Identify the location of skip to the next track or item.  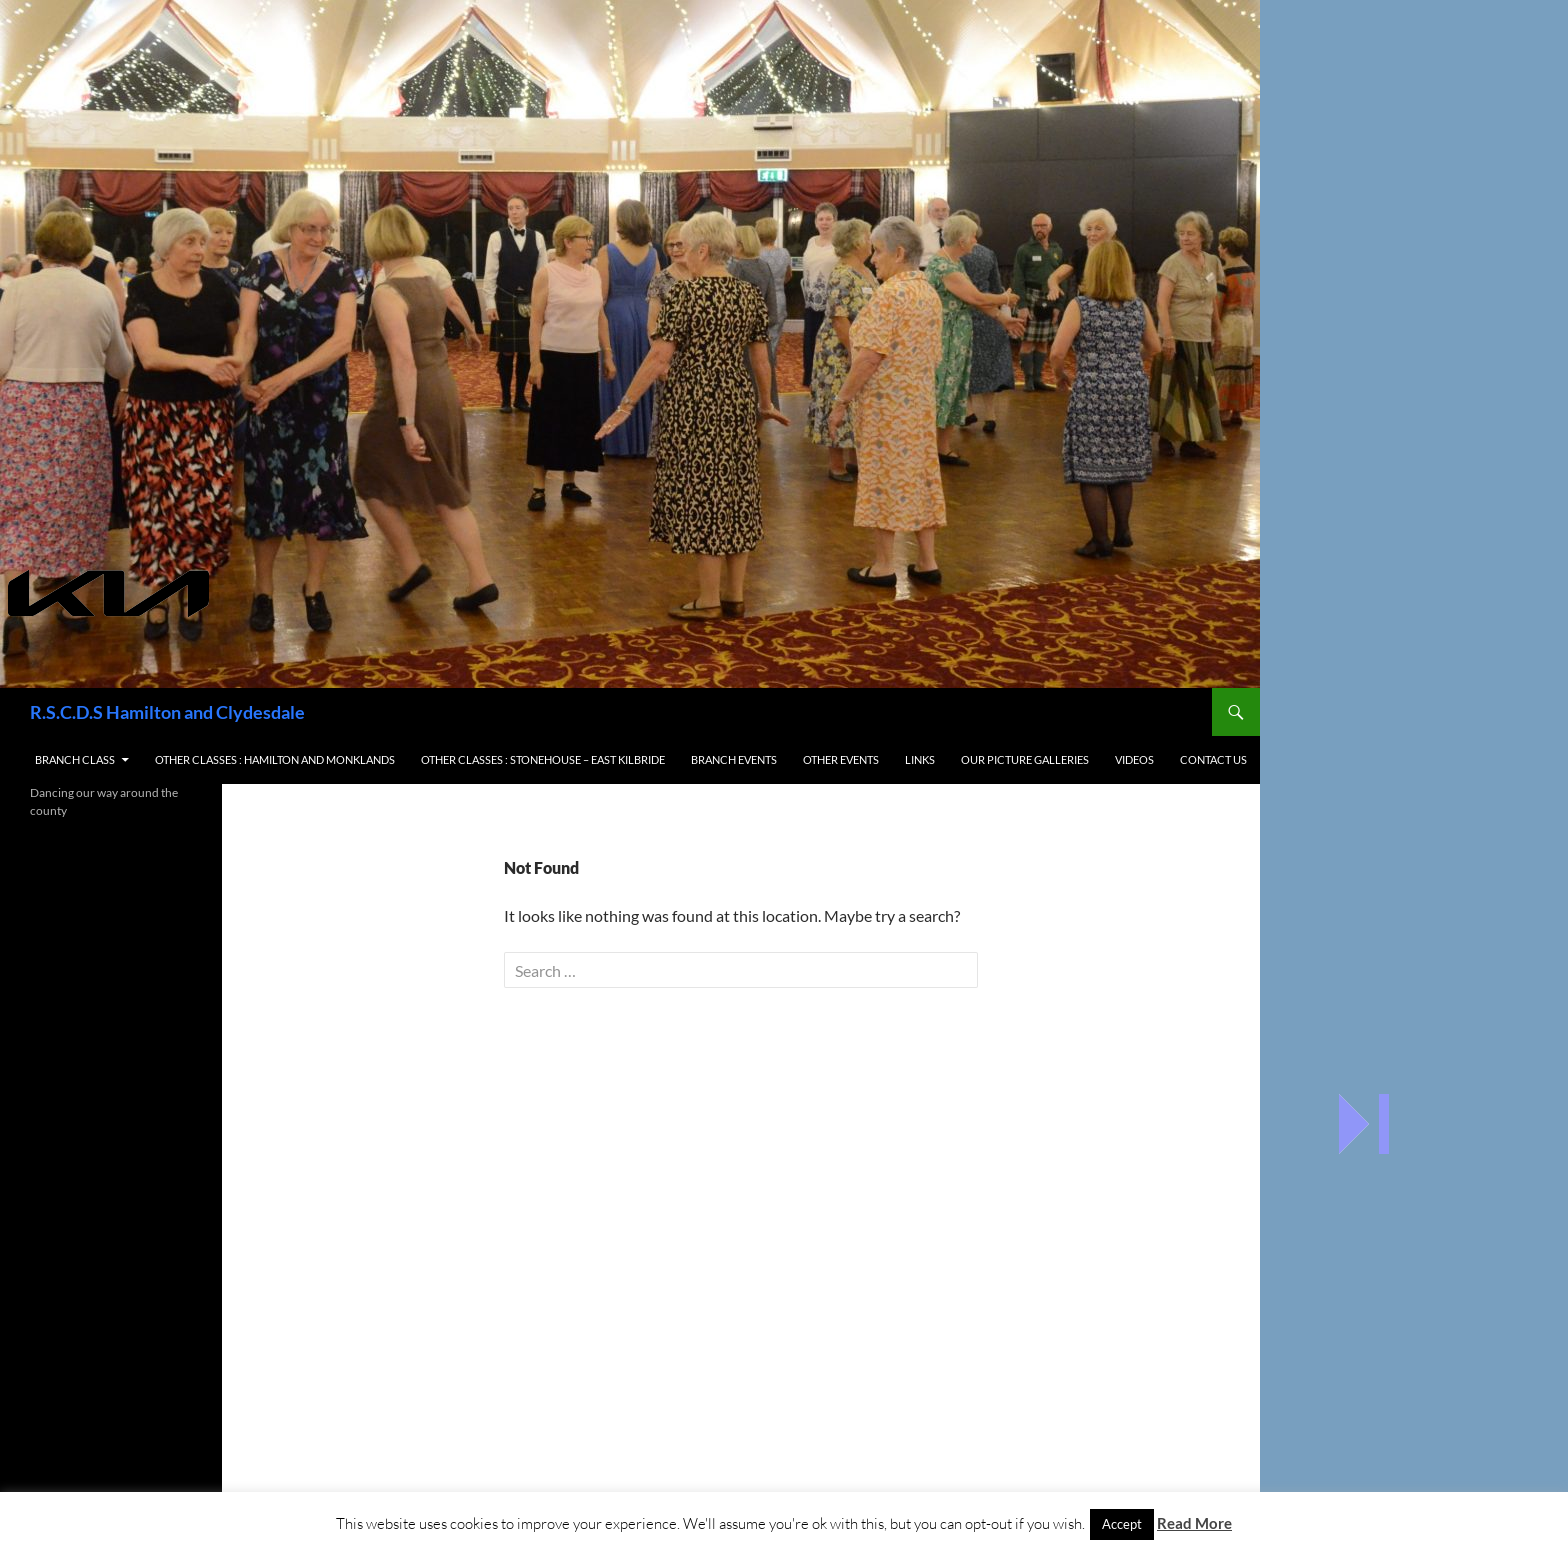
(1364, 1124).